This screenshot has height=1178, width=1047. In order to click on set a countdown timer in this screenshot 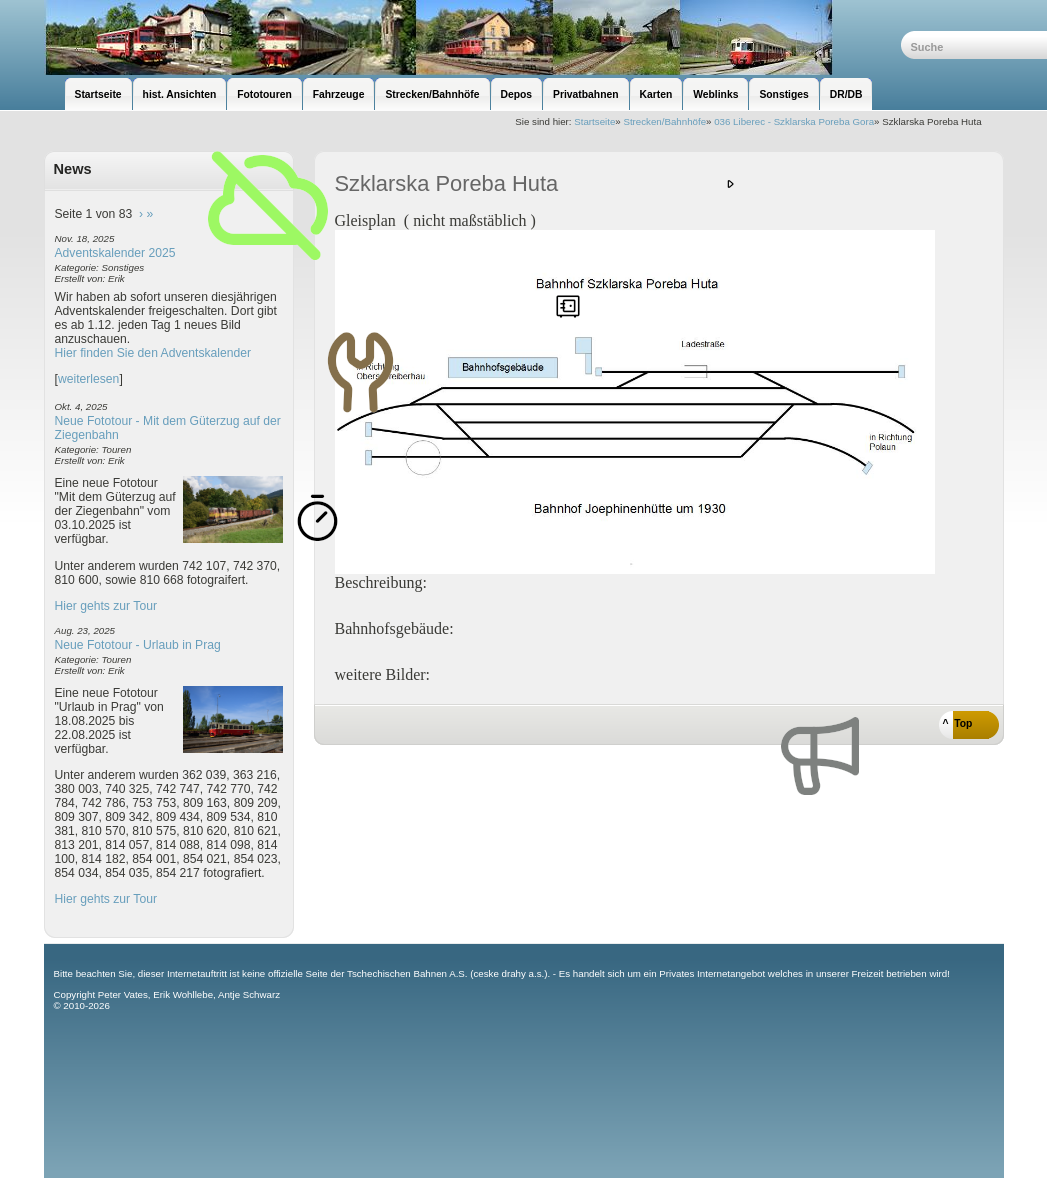, I will do `click(317, 519)`.